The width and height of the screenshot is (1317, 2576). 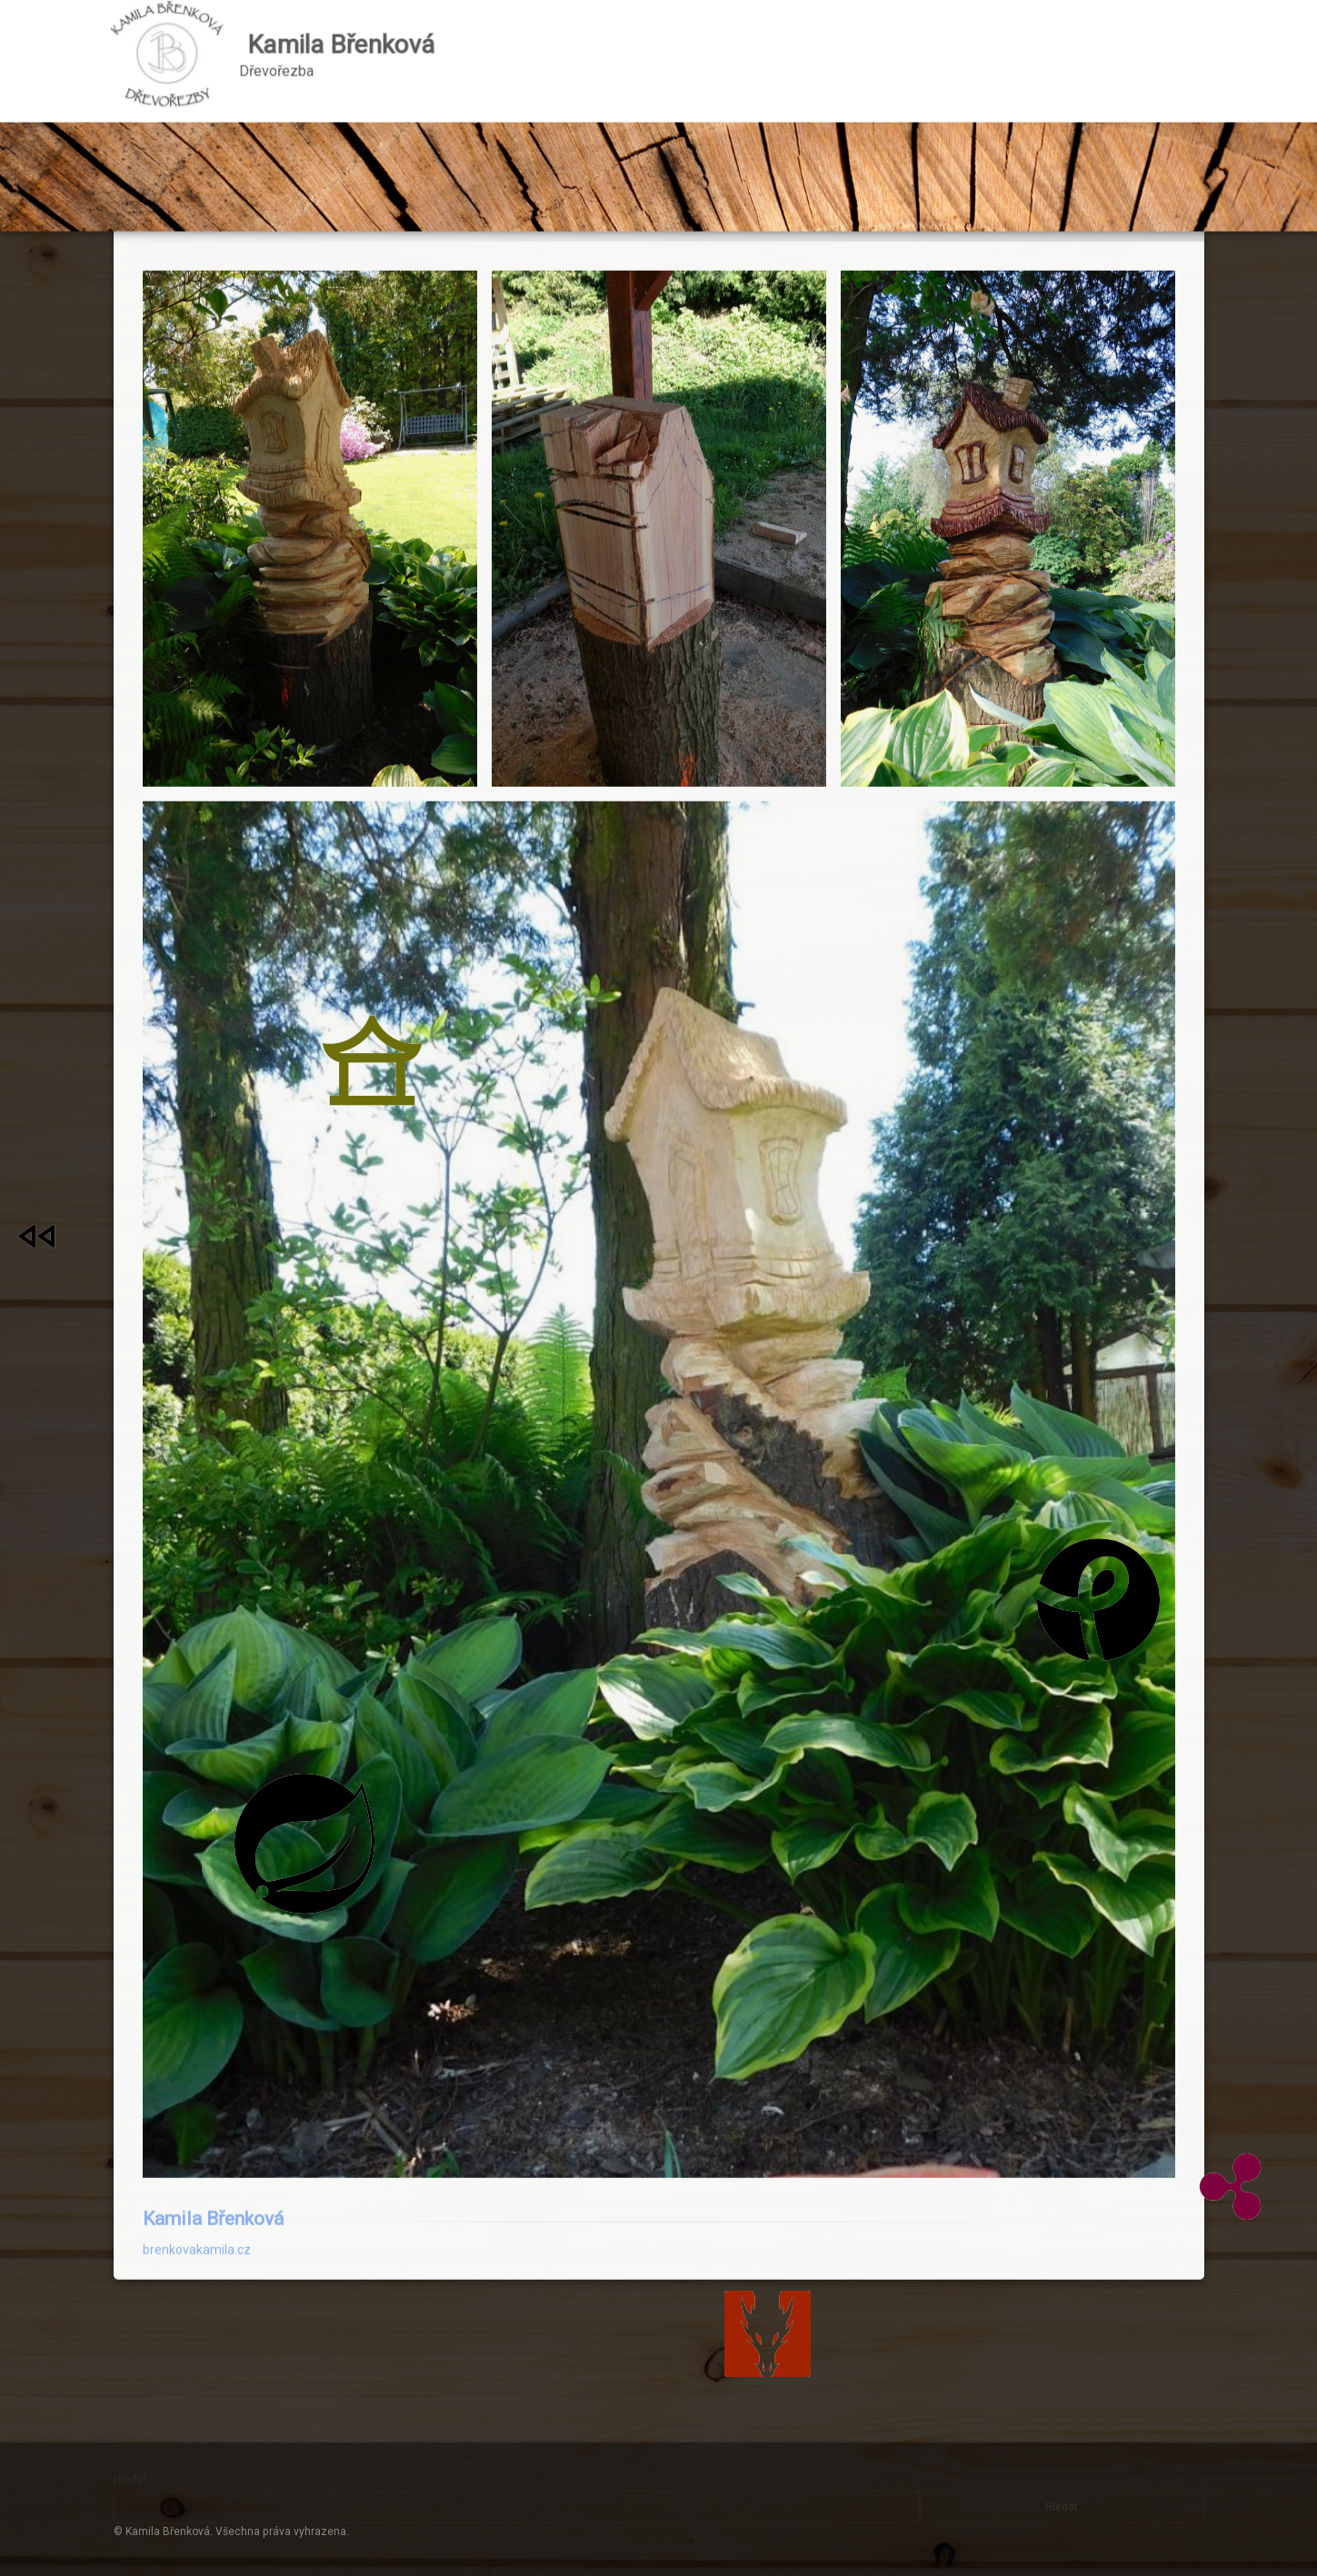 I want to click on spring framework logo, so click(x=304, y=1844).